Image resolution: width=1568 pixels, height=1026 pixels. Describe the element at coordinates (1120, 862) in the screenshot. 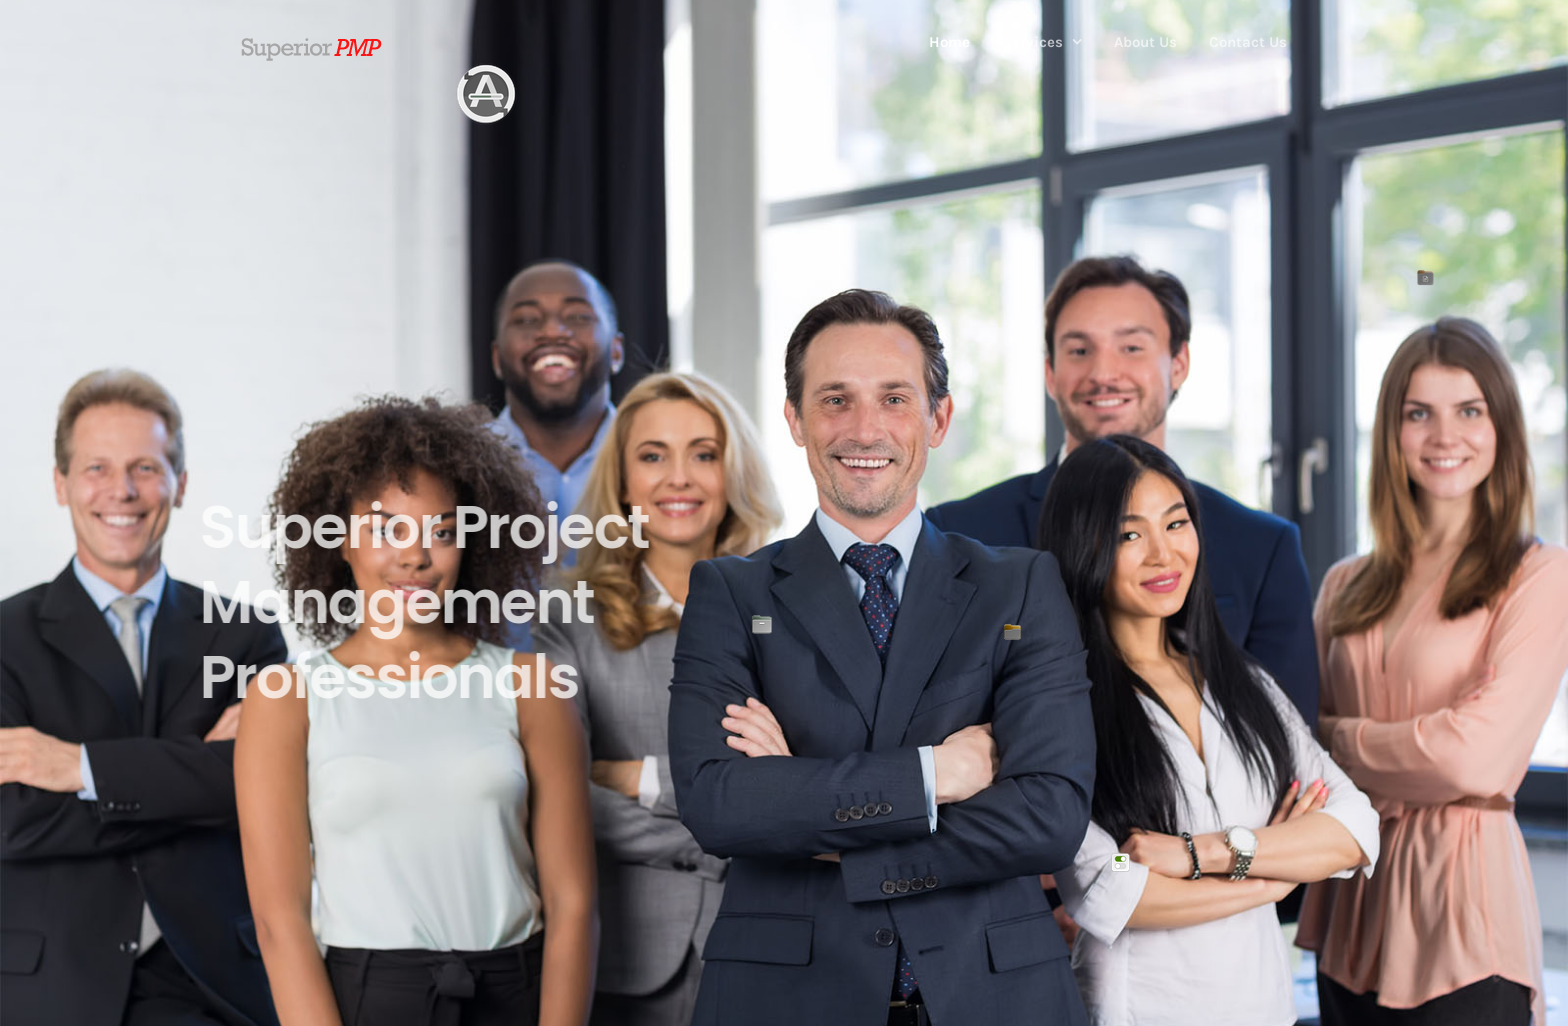

I see `open unity tweak tool settings` at that location.